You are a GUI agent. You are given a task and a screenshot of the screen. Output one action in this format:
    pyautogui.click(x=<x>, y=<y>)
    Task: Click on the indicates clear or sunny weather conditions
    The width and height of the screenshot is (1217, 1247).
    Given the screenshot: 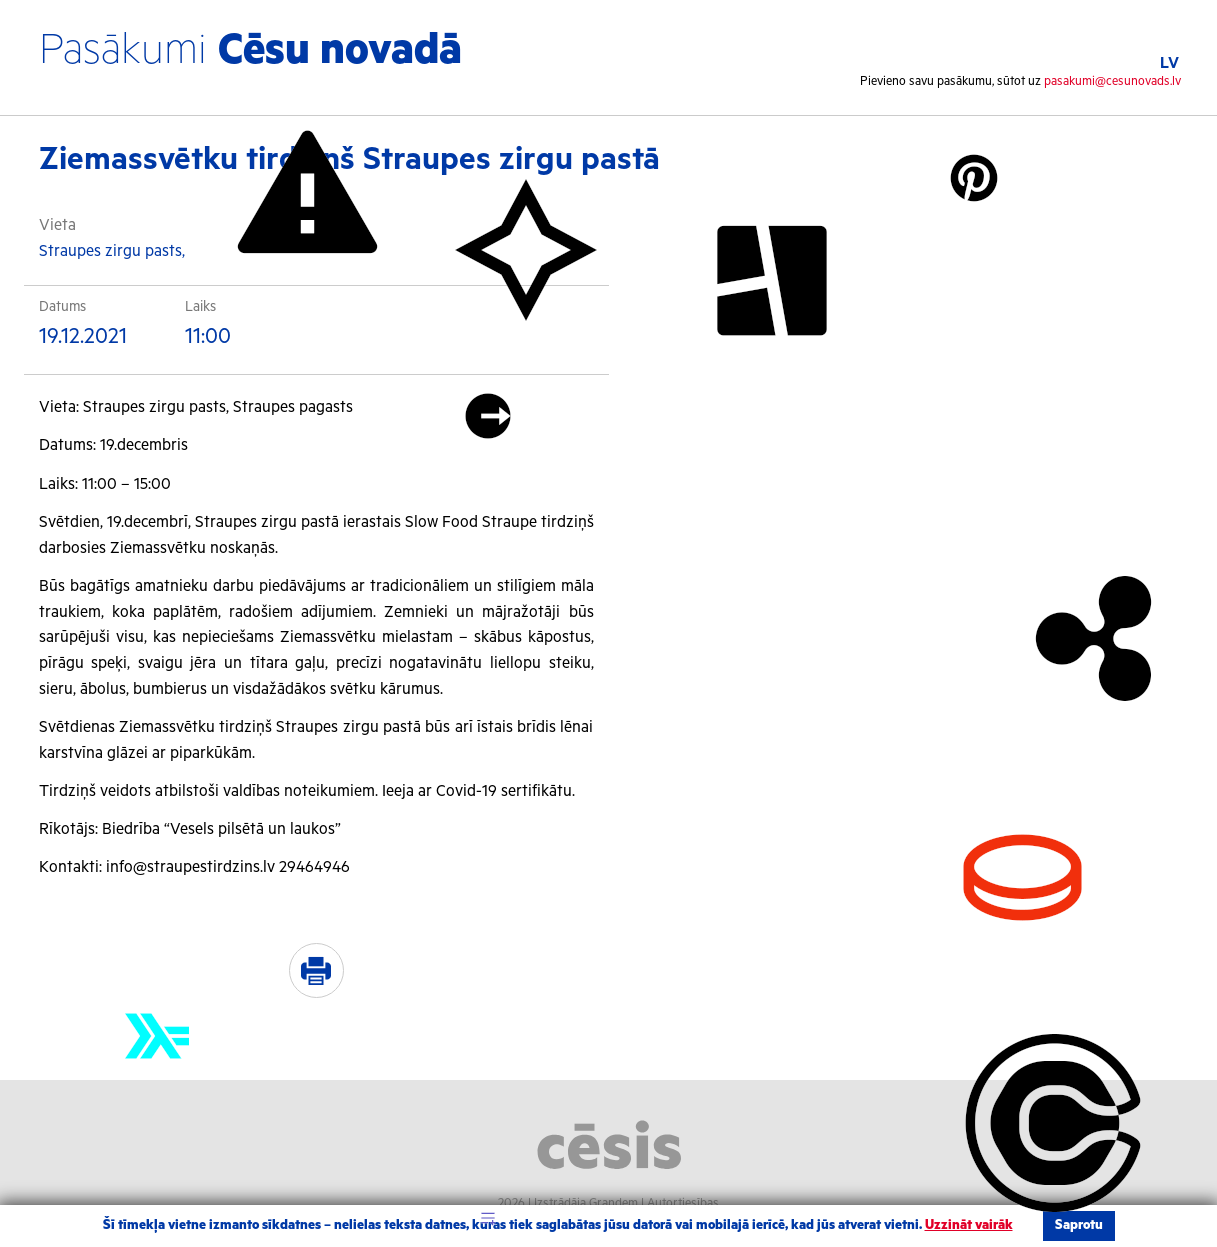 What is the action you would take?
    pyautogui.click(x=526, y=250)
    